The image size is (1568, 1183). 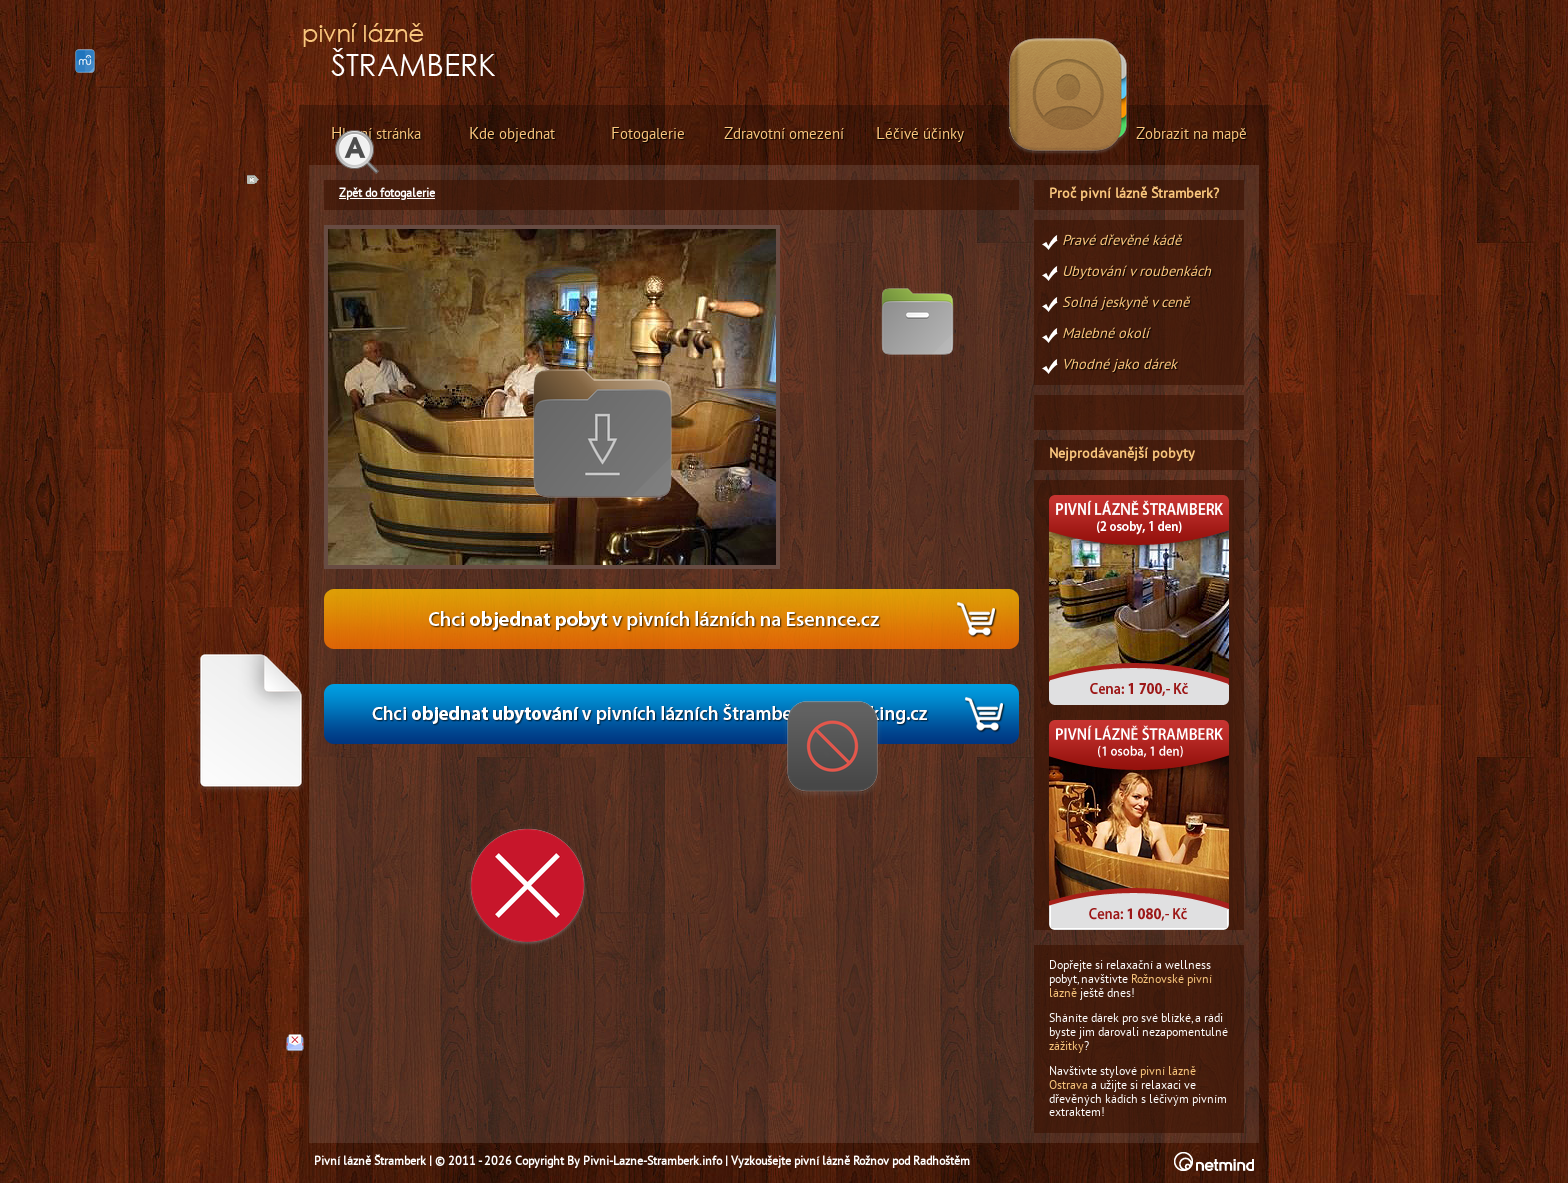 I want to click on access contacts or address book, so click(x=1065, y=94).